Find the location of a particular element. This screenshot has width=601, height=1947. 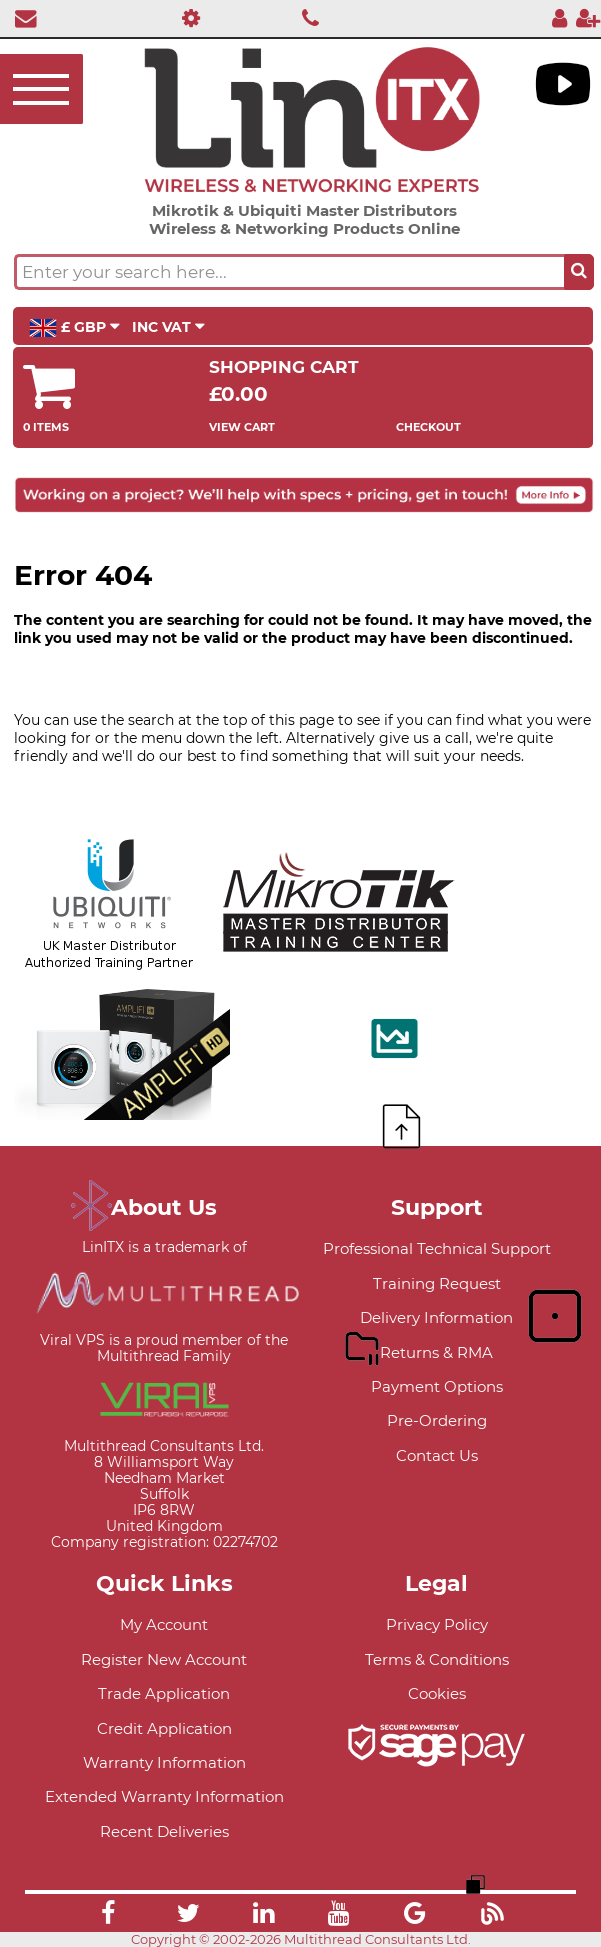

indicates a random selection or dice roll result of one is located at coordinates (555, 1316).